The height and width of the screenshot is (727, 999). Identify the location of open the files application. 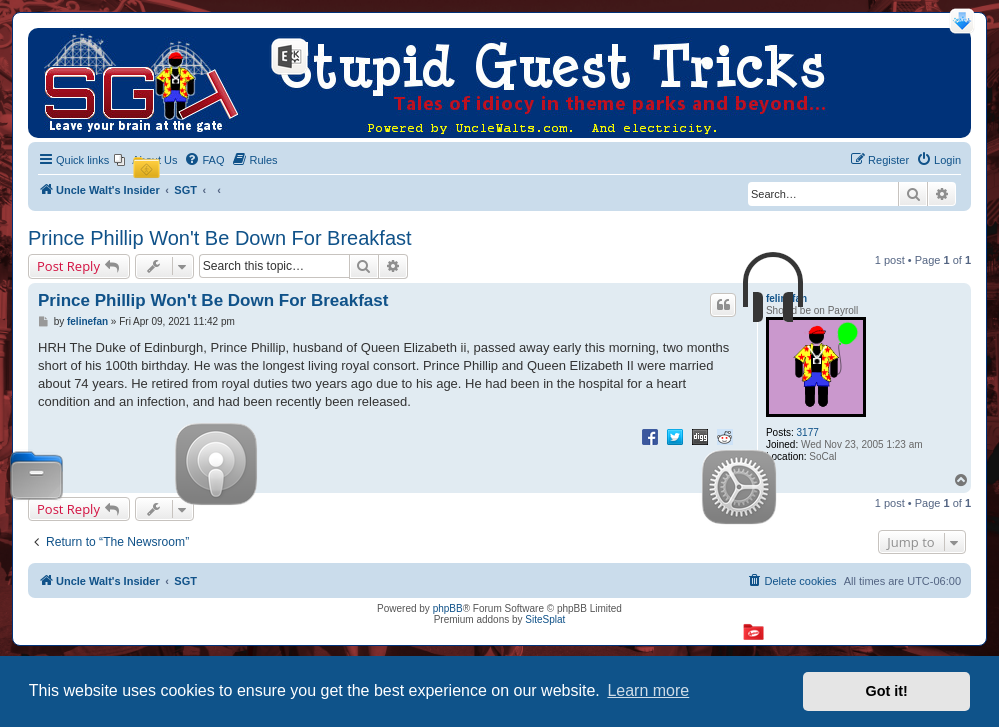
(36, 475).